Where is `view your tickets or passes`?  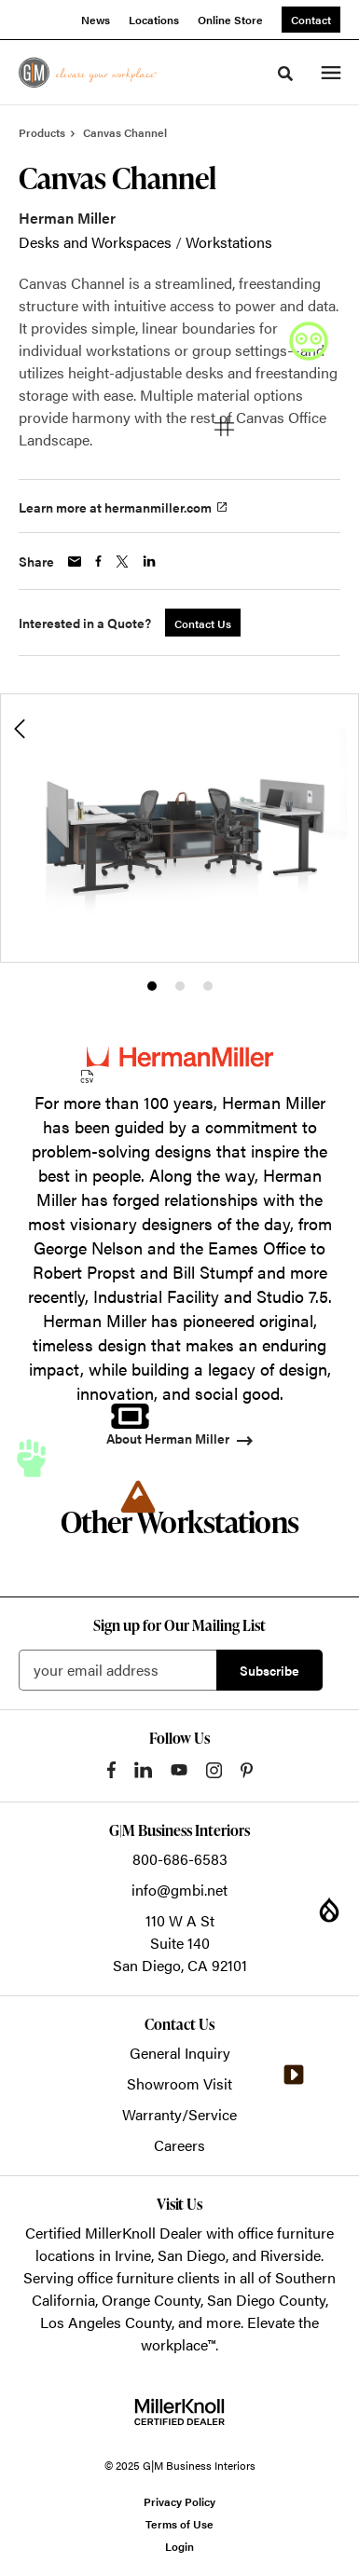 view your tickets or passes is located at coordinates (130, 1416).